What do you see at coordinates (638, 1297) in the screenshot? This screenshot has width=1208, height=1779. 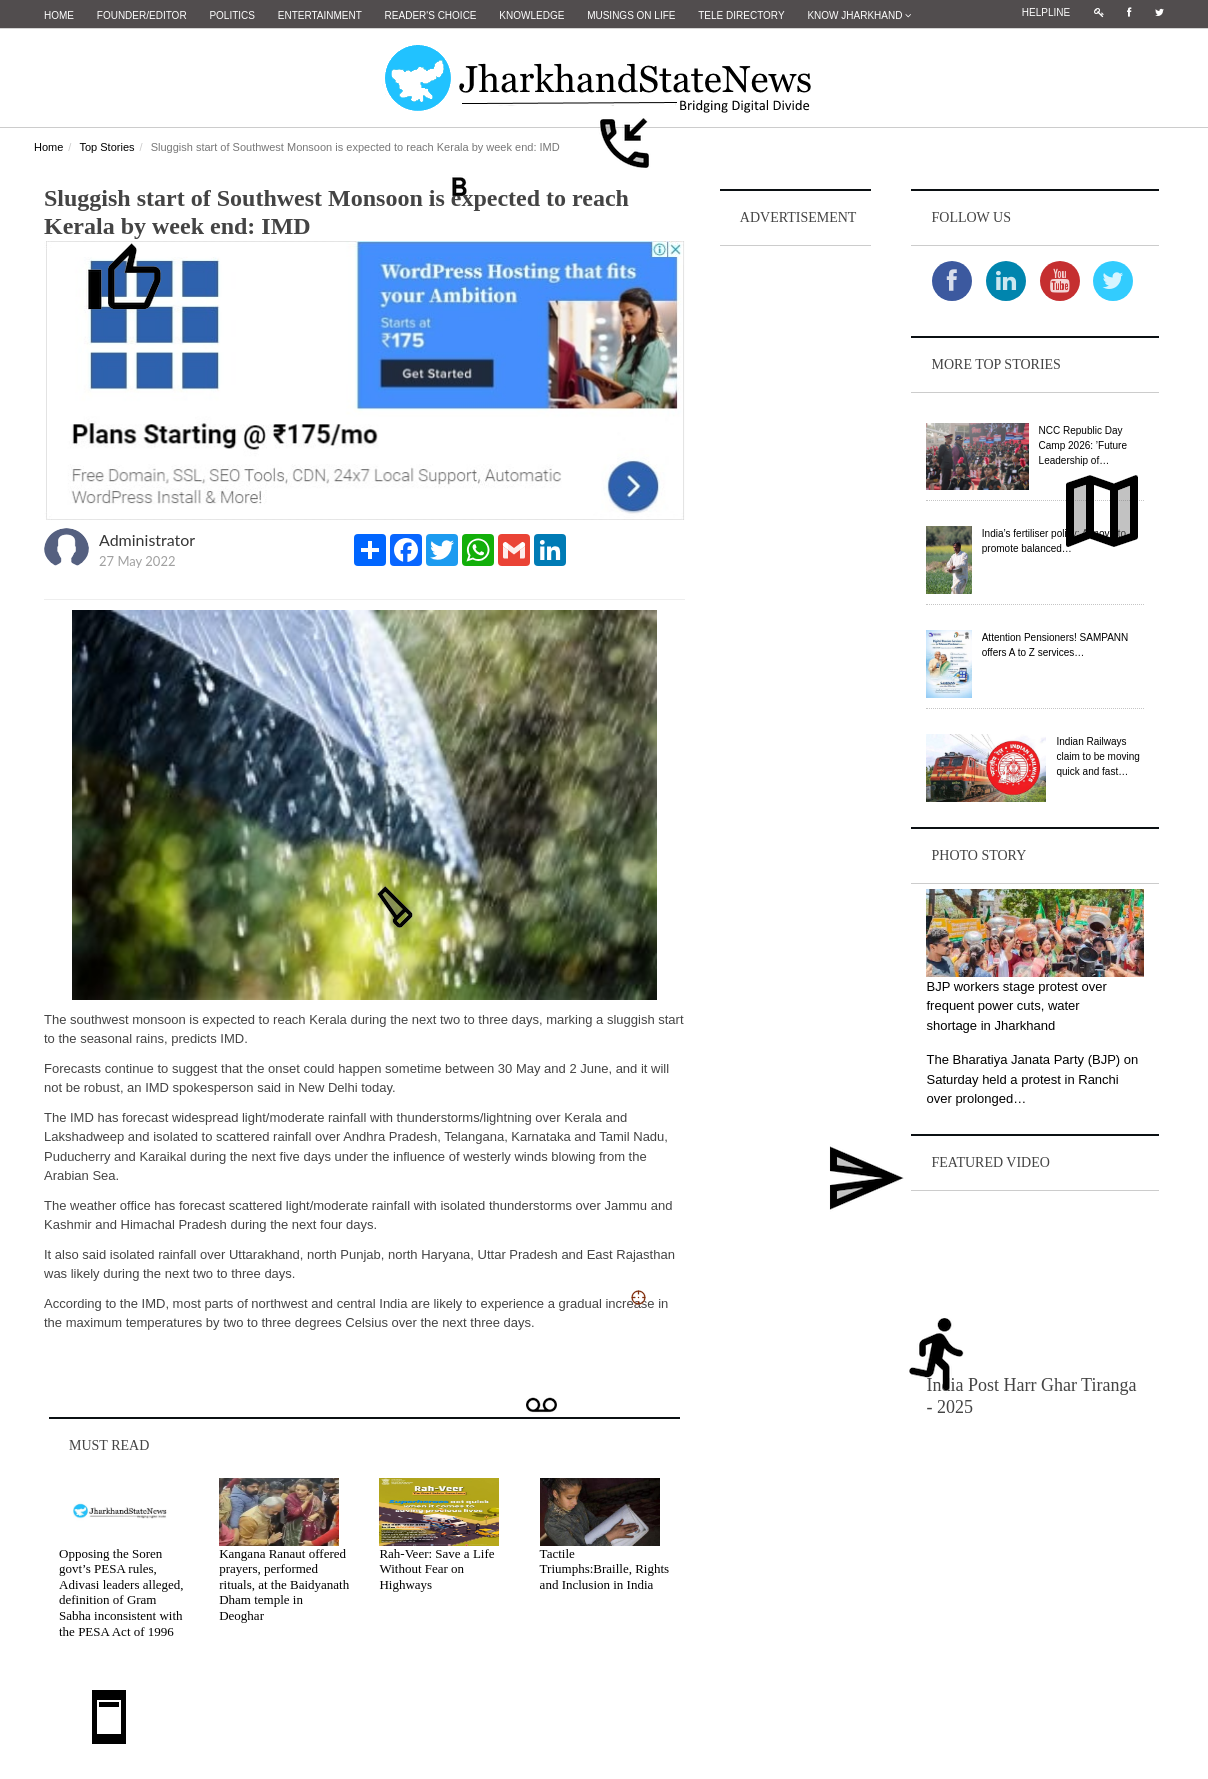 I see `focus or center the camera viewfinder` at bounding box center [638, 1297].